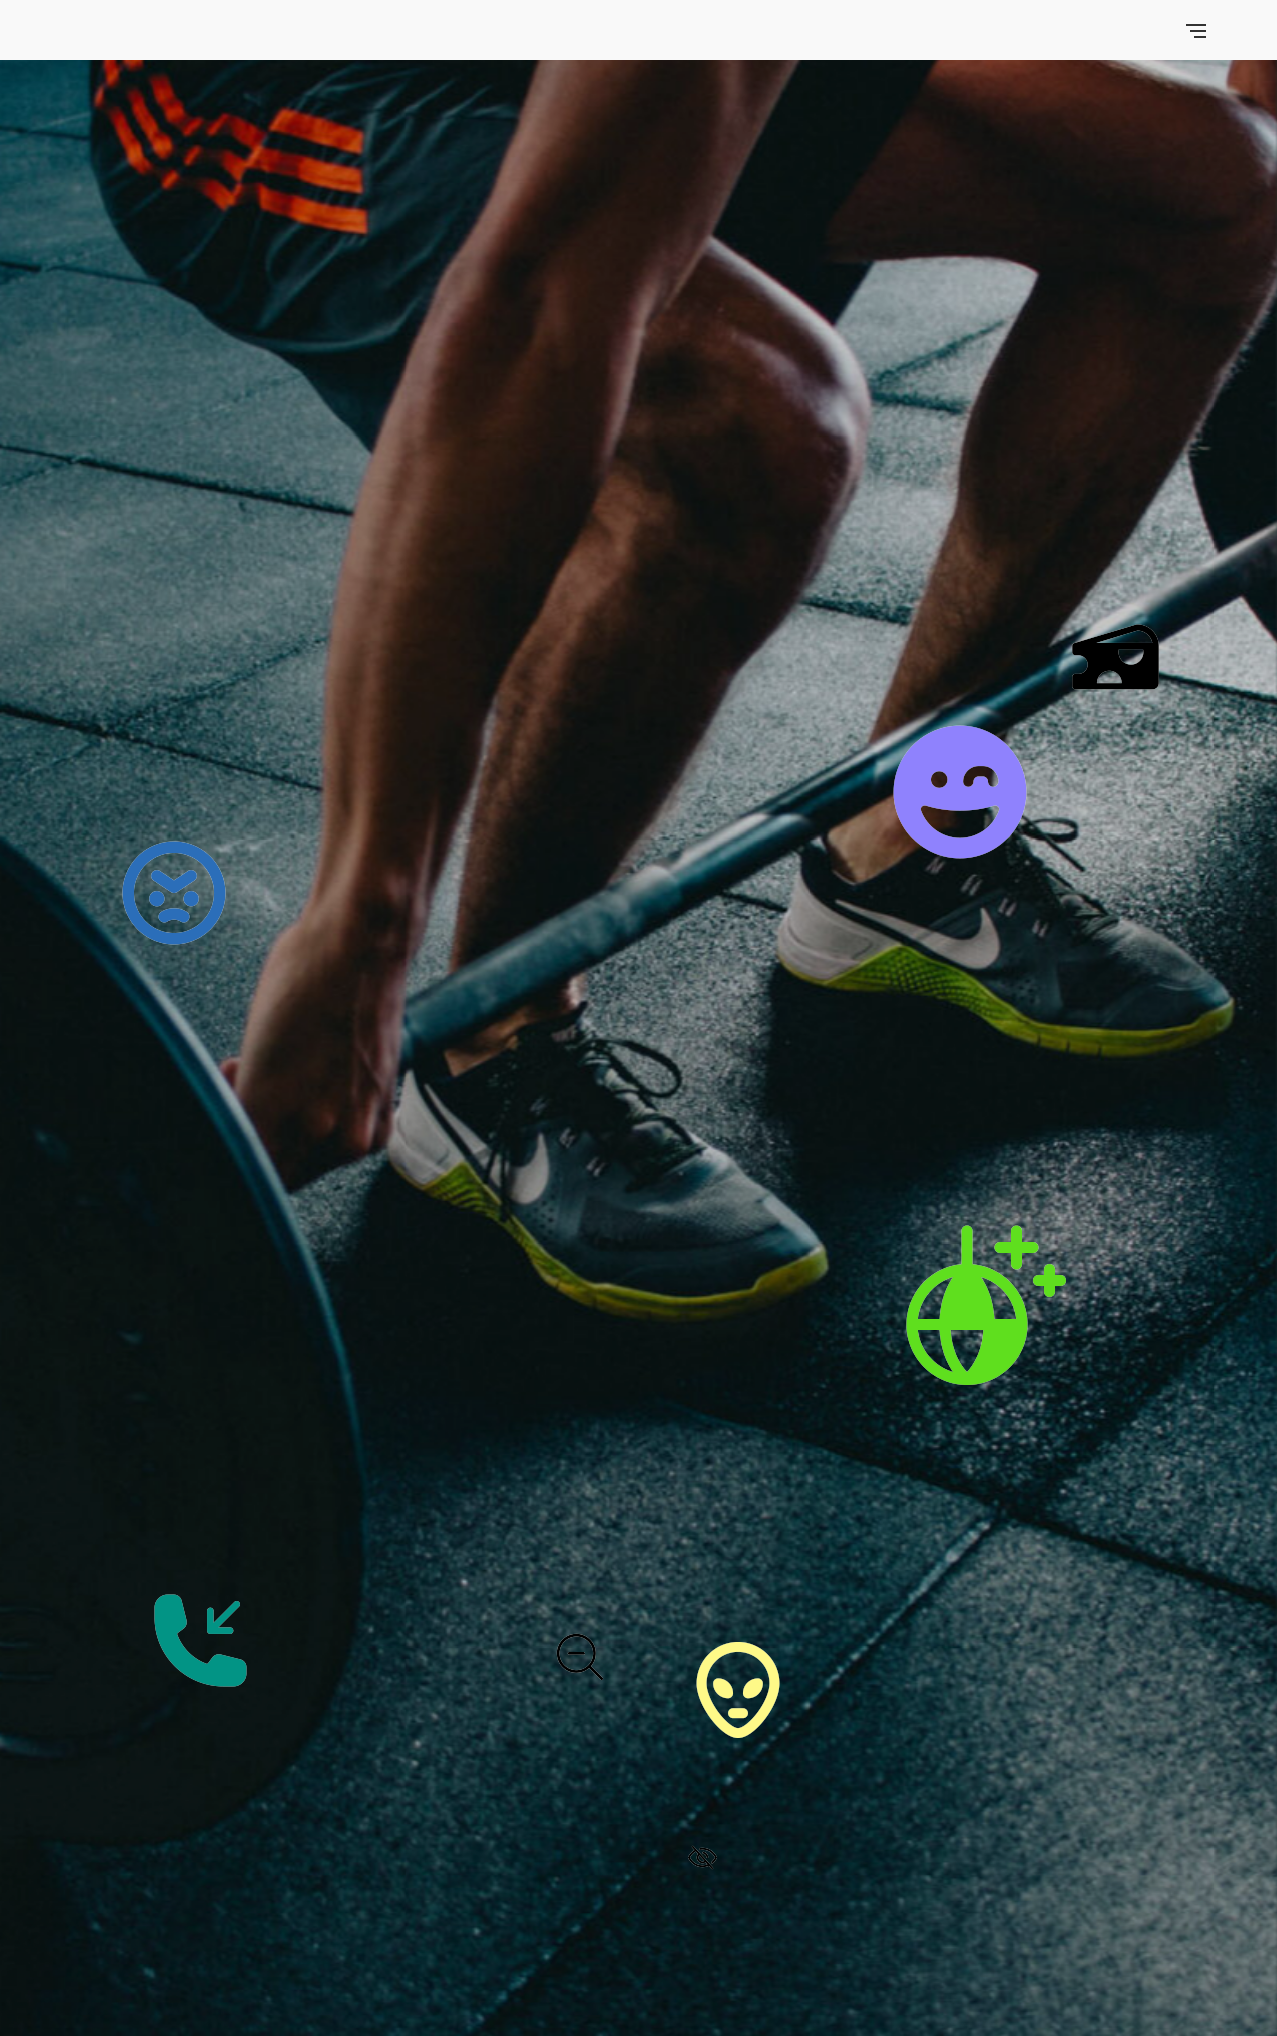  I want to click on zoom out, so click(580, 1657).